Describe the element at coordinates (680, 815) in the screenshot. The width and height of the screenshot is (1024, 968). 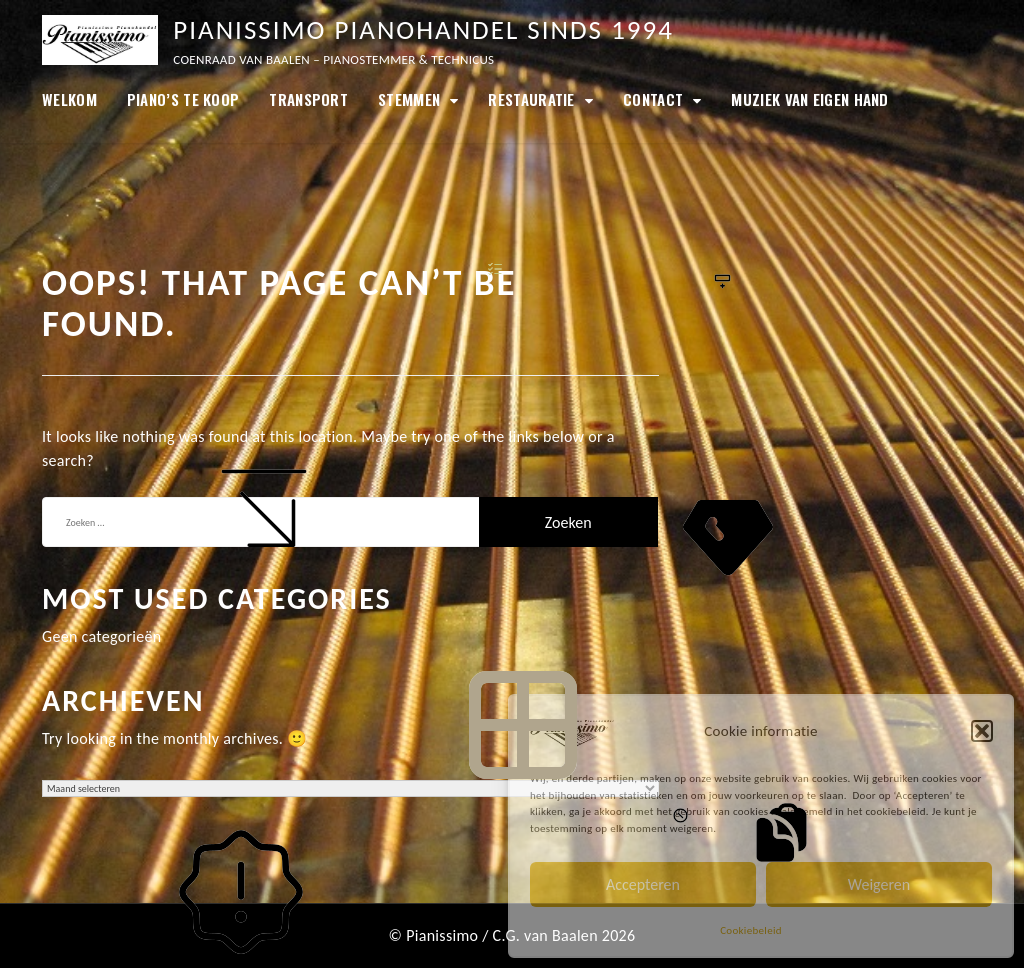
I see `indicates a prohibited or restricted action` at that location.